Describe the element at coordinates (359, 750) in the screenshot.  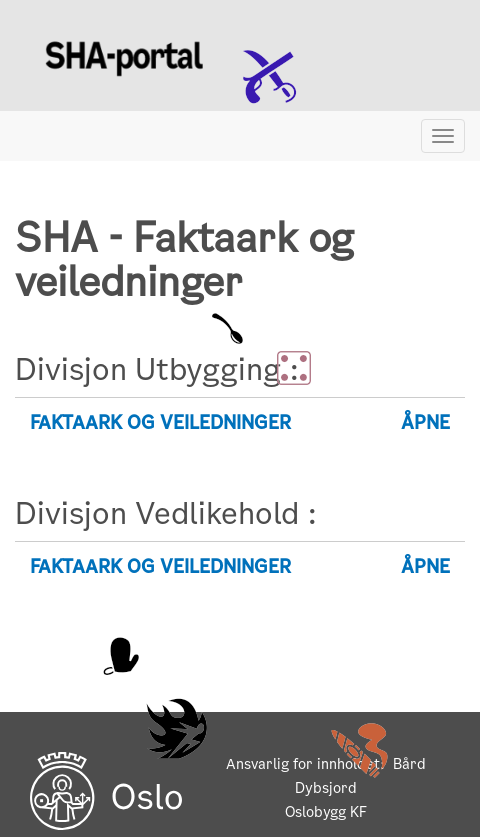
I see `indicates smoking area or smoking permitted` at that location.